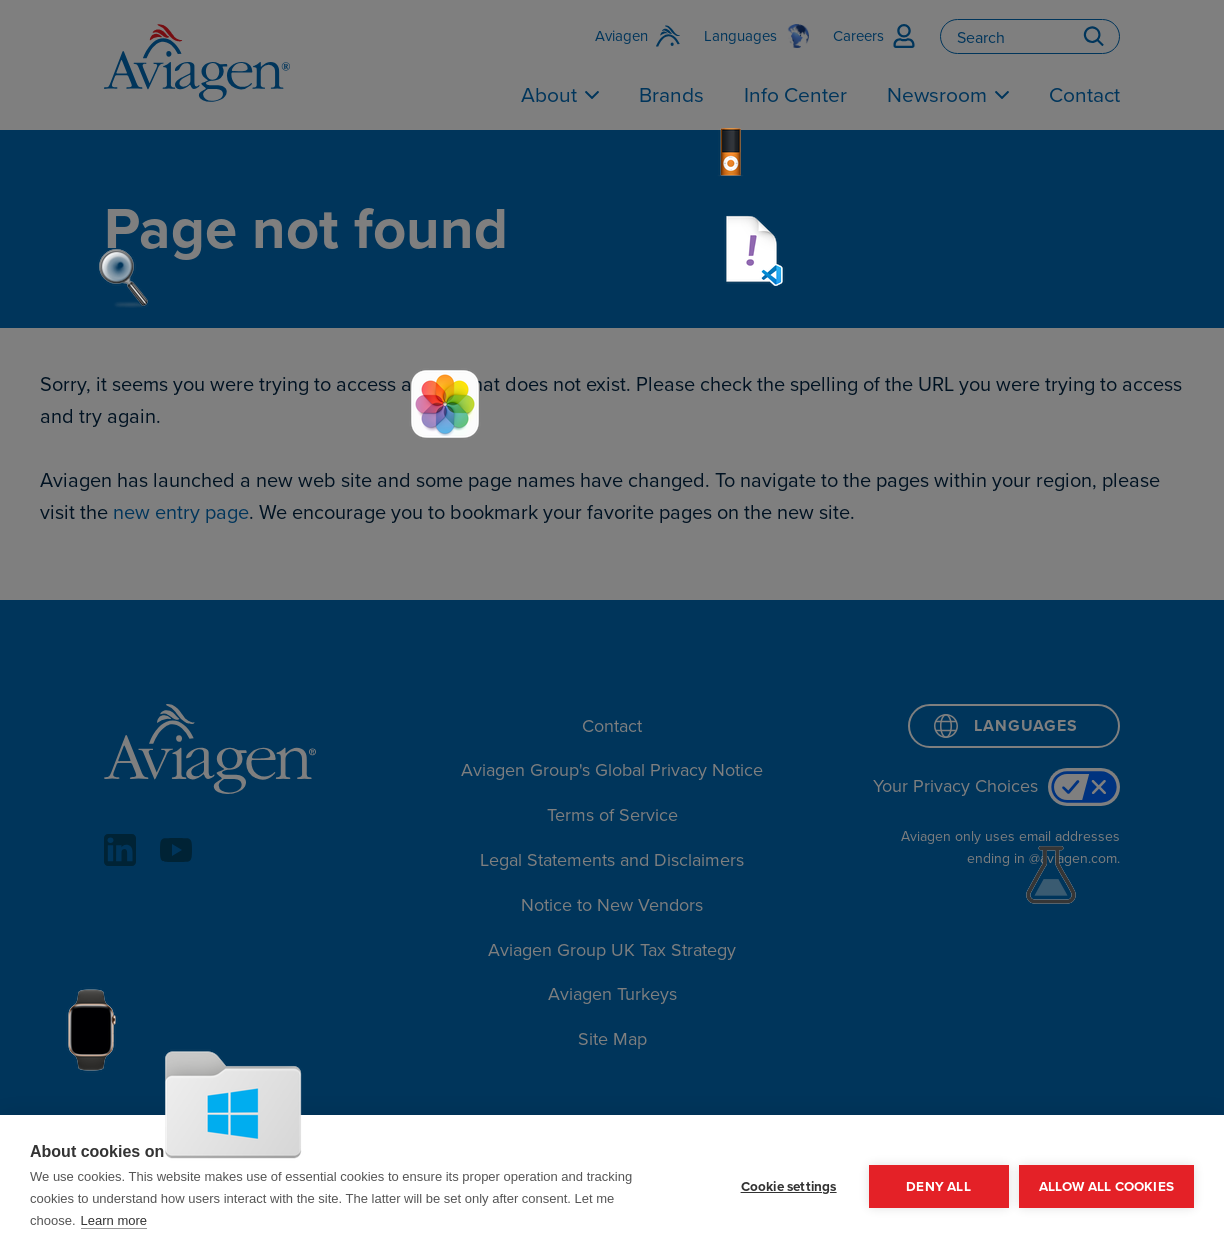 This screenshot has width=1224, height=1257. I want to click on access science or chemistry applications, so click(1051, 875).